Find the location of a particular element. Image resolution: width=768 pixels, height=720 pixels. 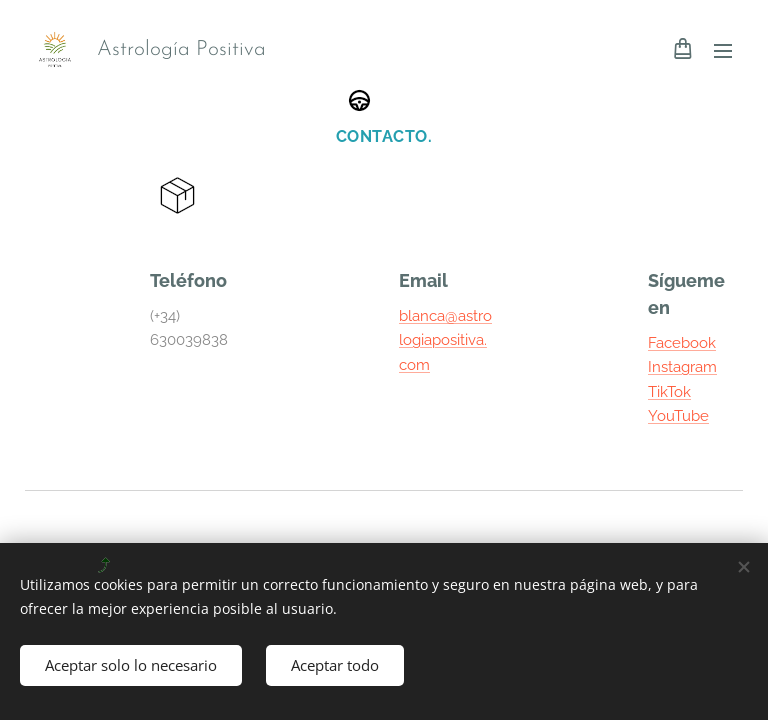

access driving or navigation mode is located at coordinates (359, 100).